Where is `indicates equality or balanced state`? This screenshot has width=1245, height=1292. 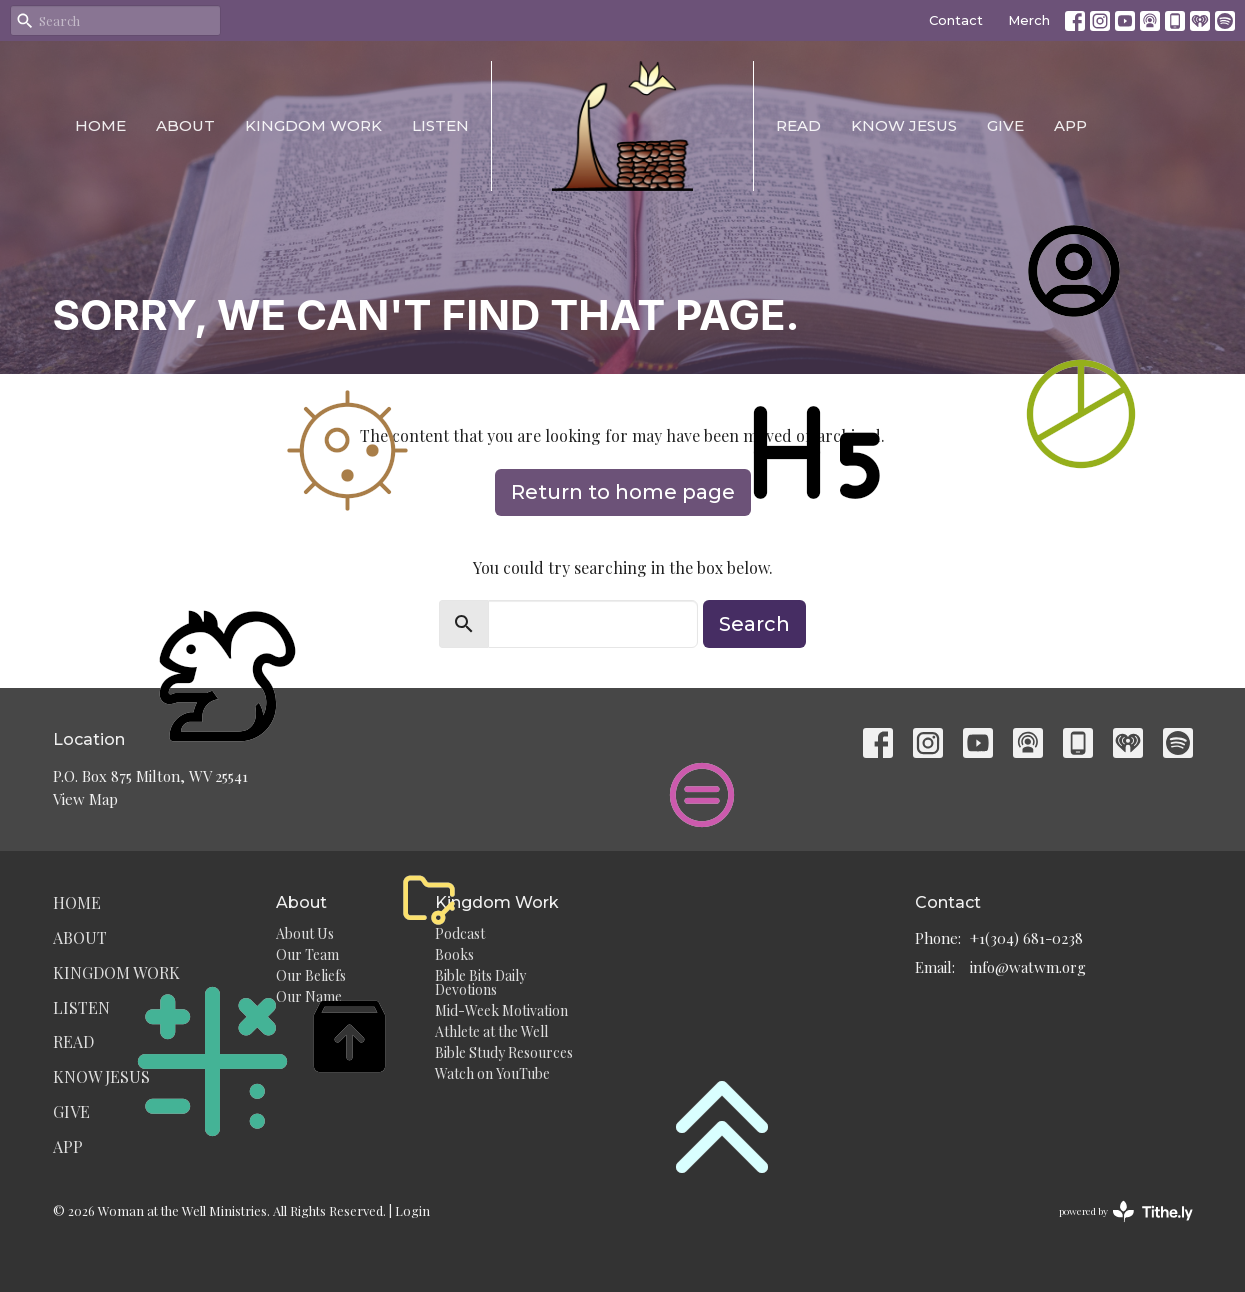
indicates equality or balanced state is located at coordinates (702, 795).